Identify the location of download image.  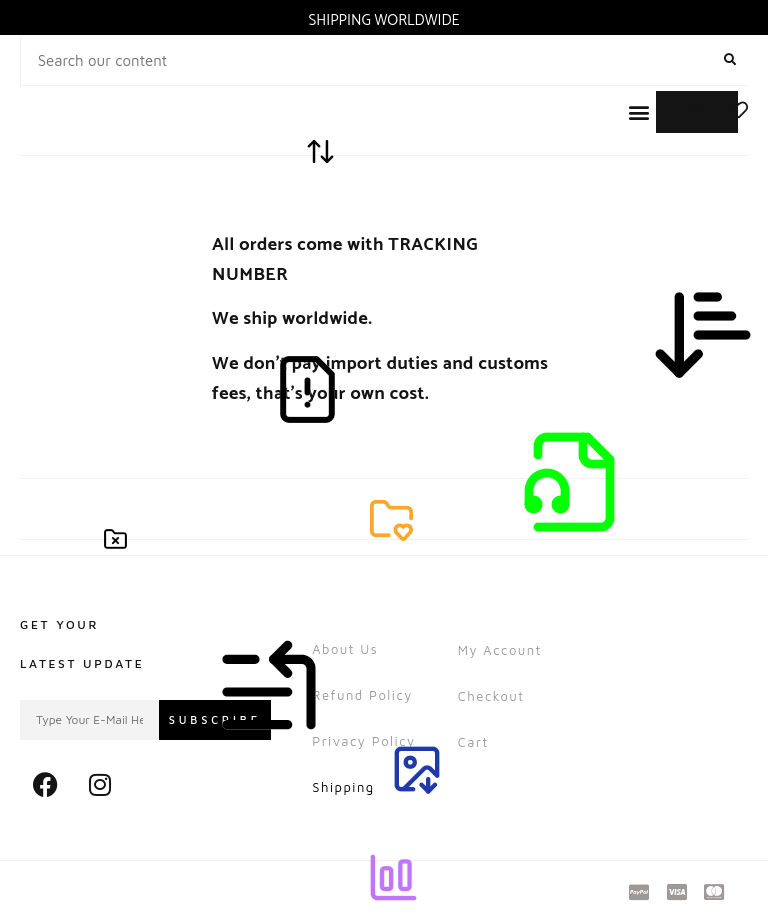
(417, 769).